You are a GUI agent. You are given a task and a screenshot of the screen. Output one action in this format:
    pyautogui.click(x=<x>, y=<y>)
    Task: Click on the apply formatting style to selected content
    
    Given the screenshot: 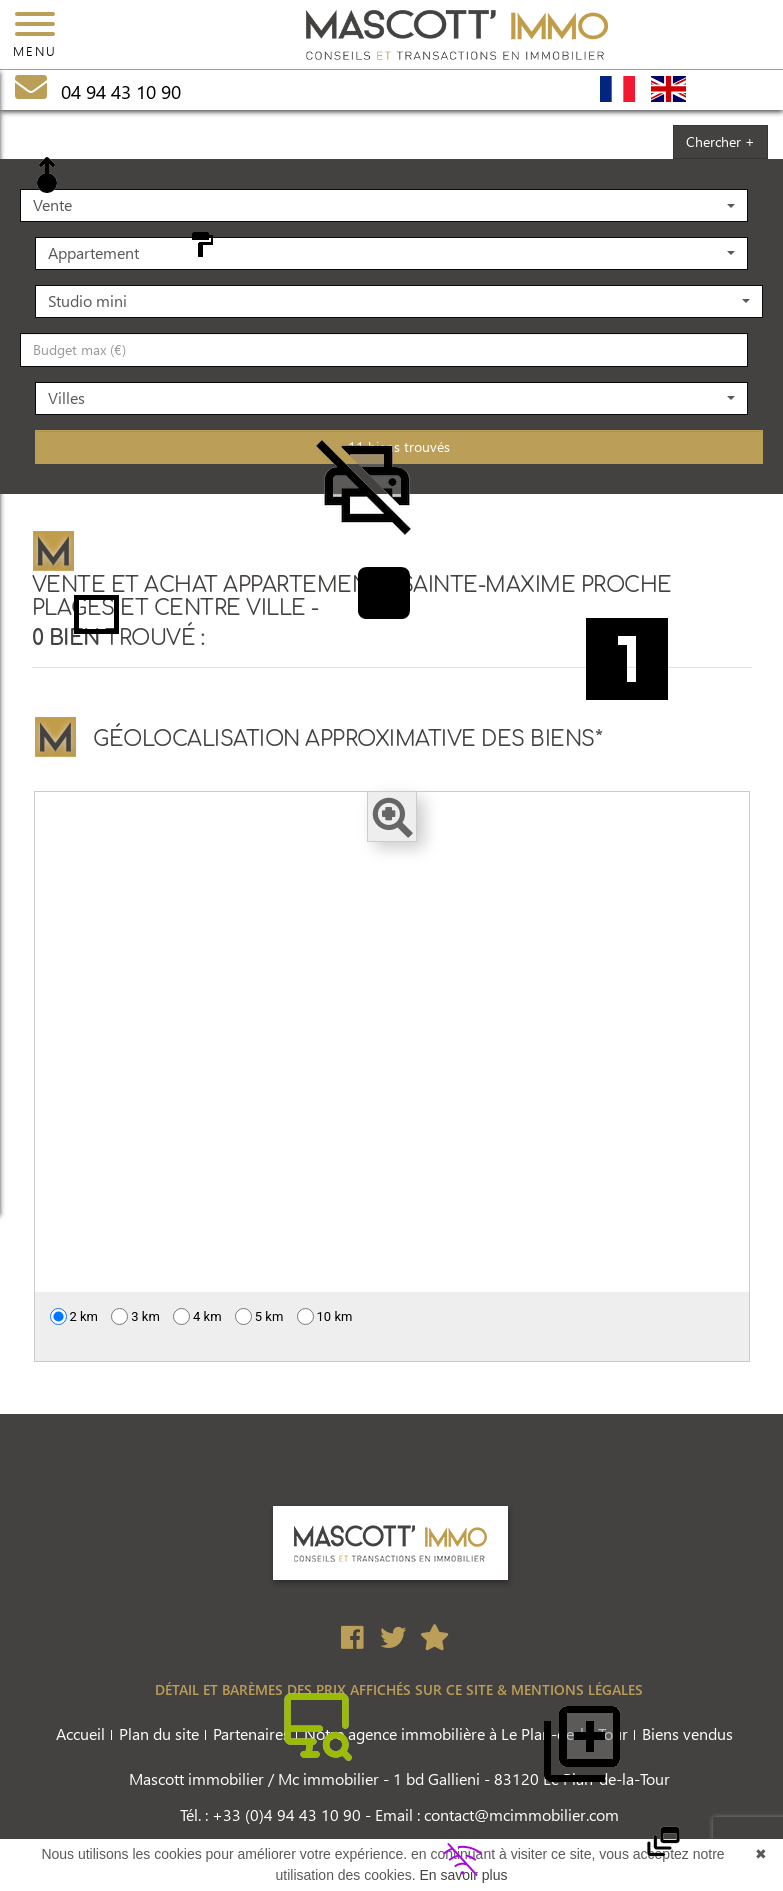 What is the action you would take?
    pyautogui.click(x=202, y=245)
    